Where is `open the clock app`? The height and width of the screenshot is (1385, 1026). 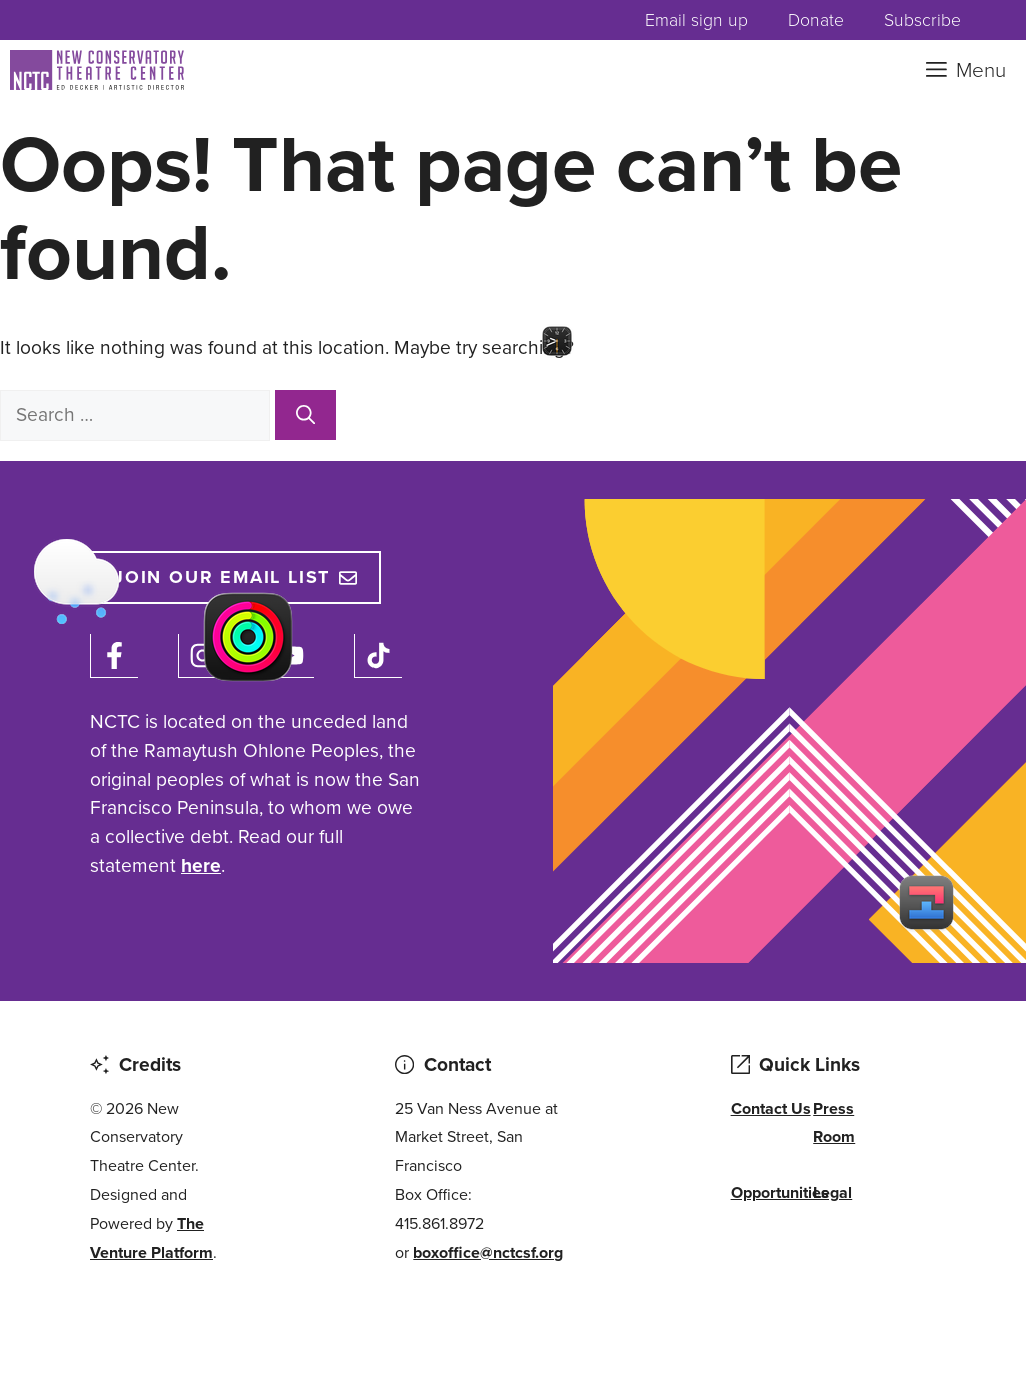 open the clock app is located at coordinates (557, 341).